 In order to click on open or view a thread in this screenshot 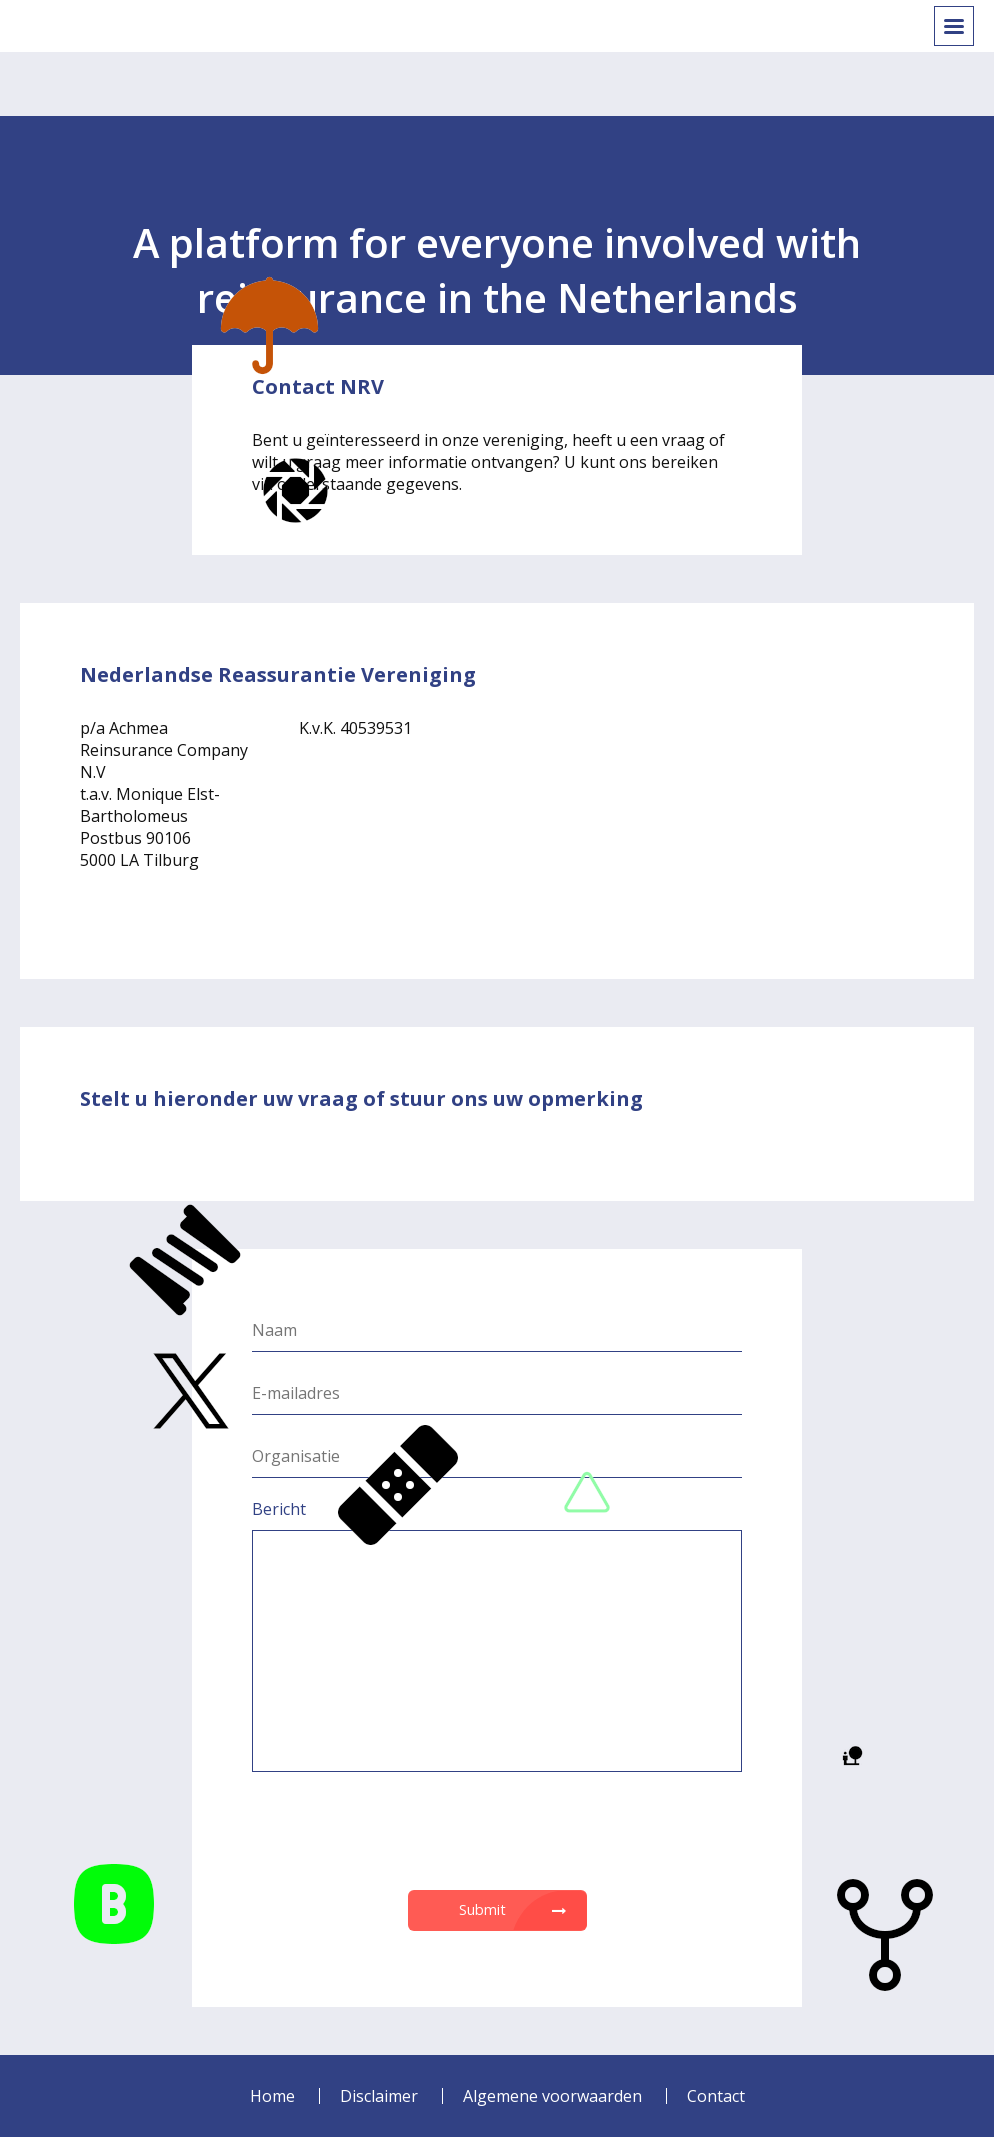, I will do `click(185, 1260)`.